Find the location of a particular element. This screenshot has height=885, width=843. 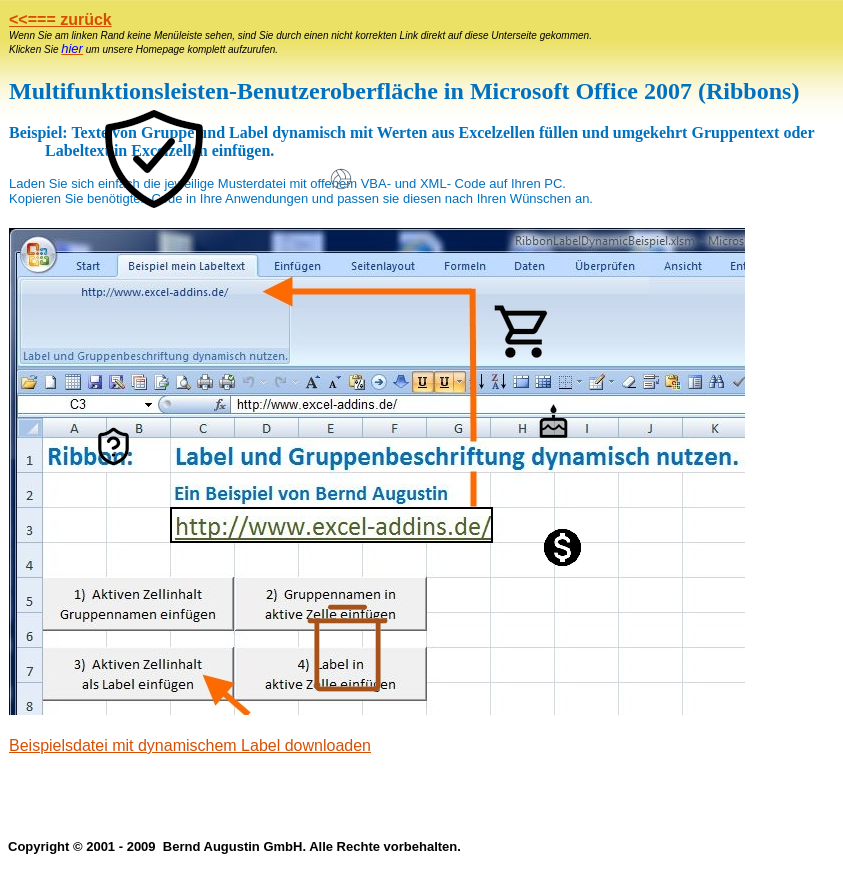

access security help or FAQ is located at coordinates (113, 446).